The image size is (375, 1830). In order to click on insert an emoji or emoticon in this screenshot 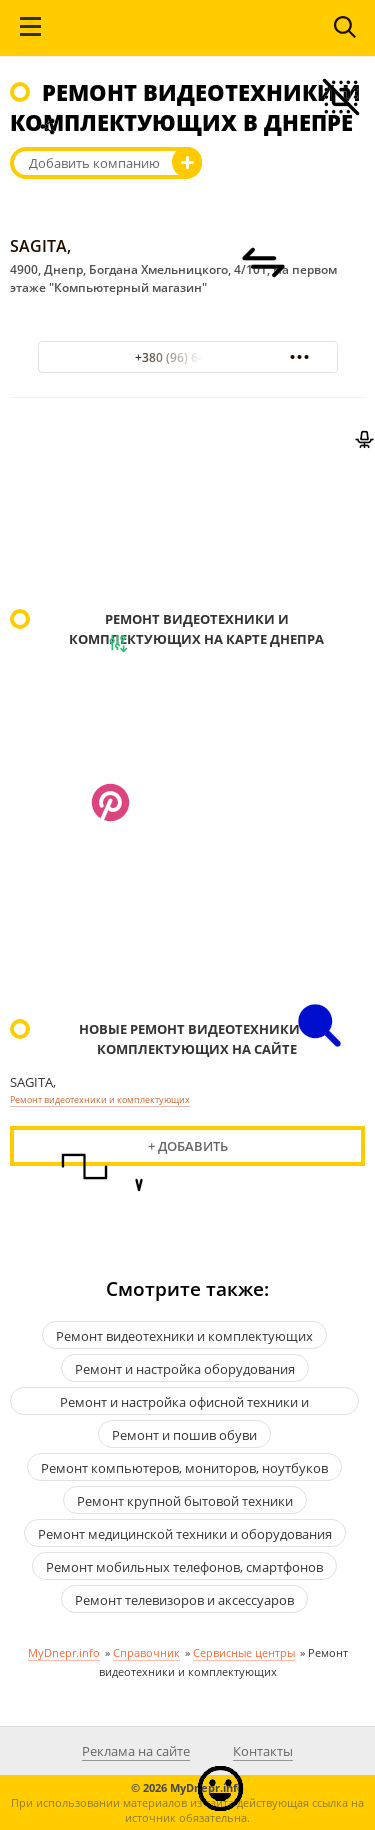, I will do `click(220, 1788)`.